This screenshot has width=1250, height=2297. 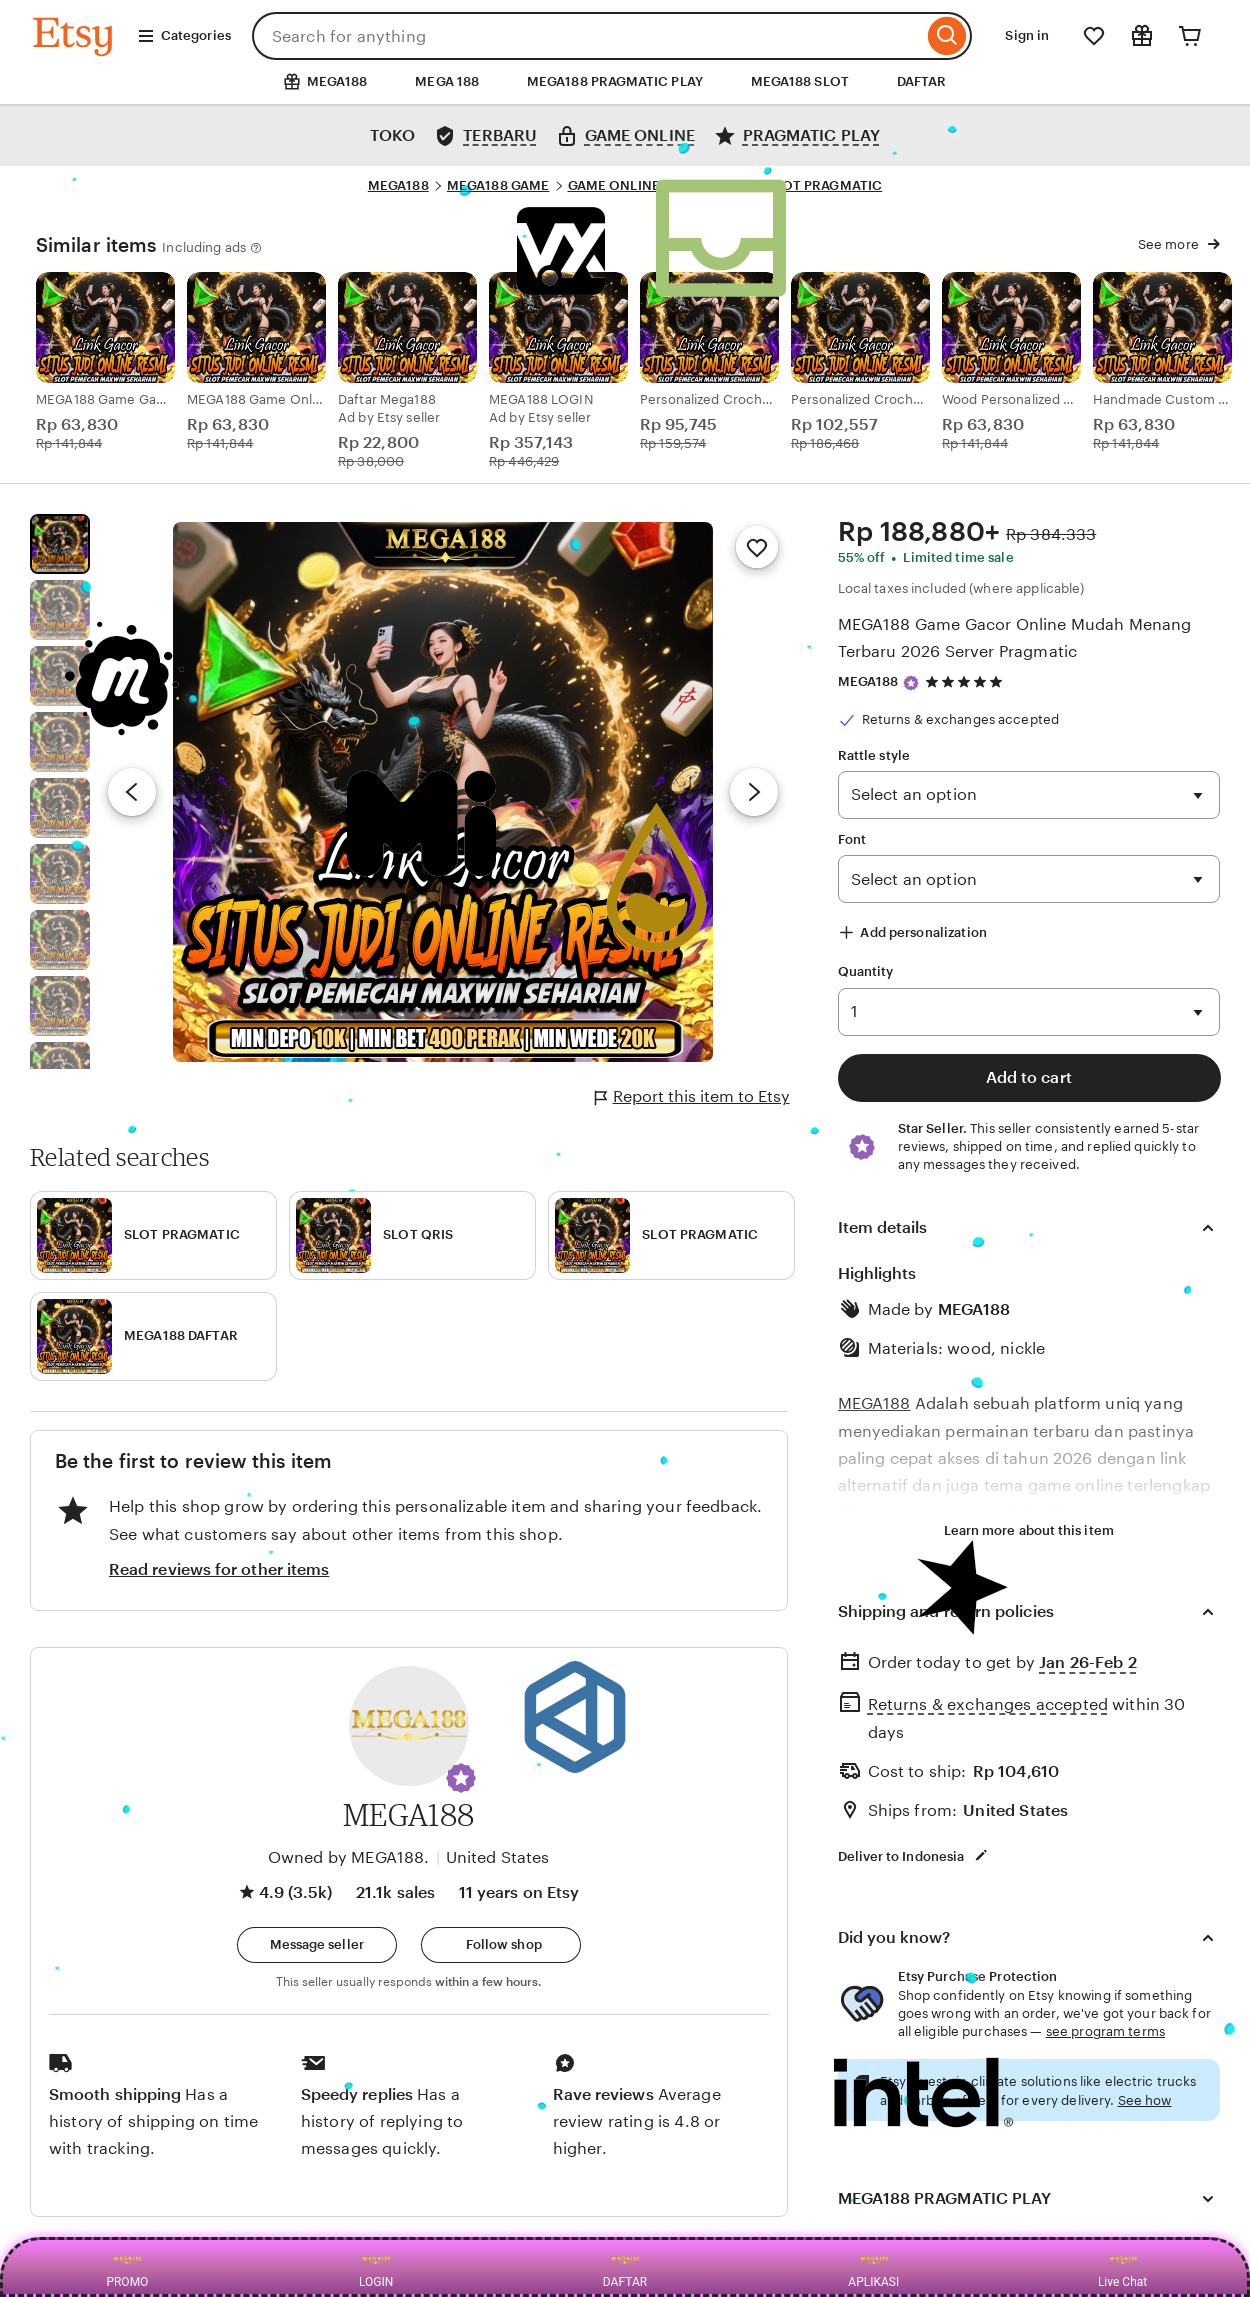 I want to click on open the Meetup app, so click(x=124, y=678).